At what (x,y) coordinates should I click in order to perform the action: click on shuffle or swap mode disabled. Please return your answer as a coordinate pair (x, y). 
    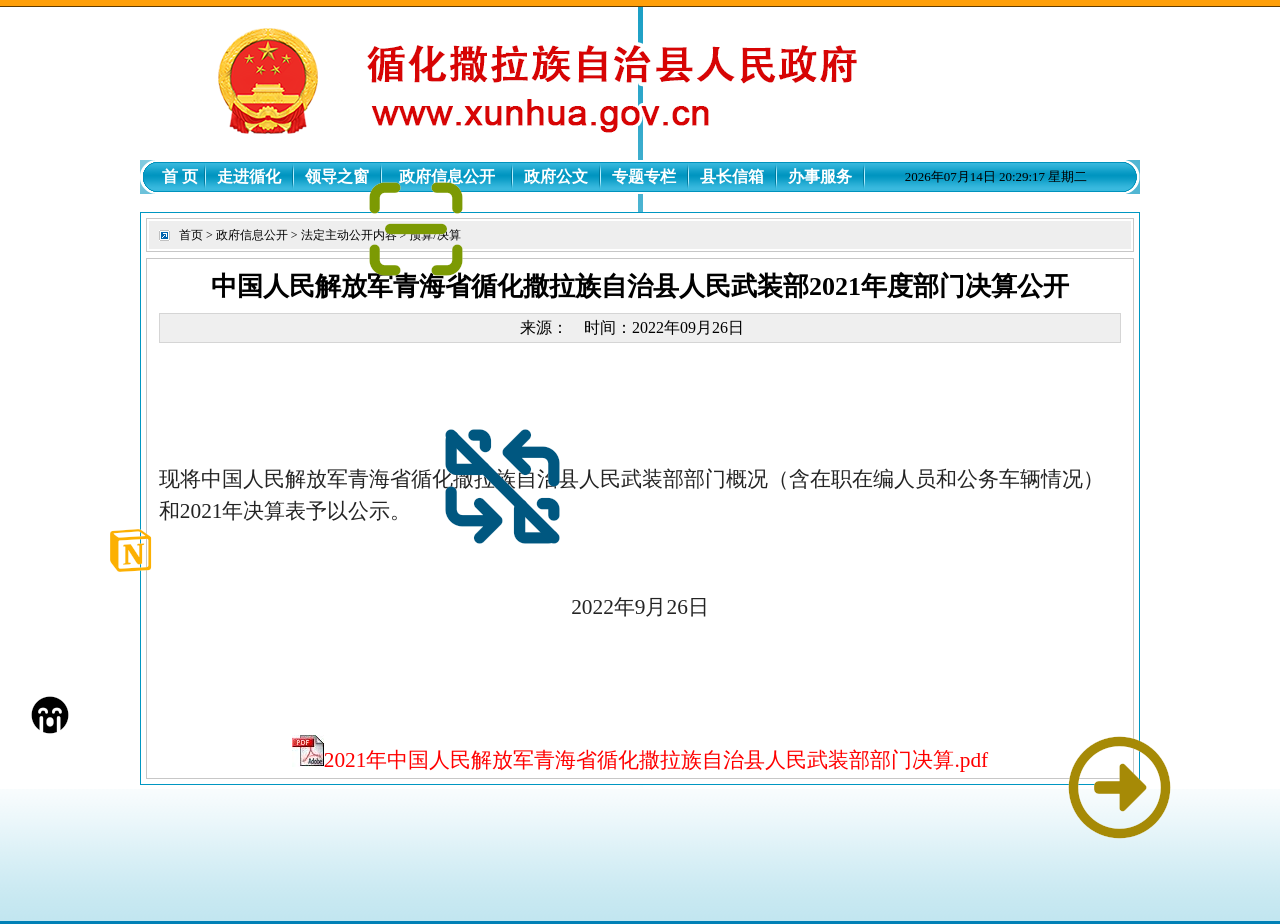
    Looking at the image, I should click on (502, 486).